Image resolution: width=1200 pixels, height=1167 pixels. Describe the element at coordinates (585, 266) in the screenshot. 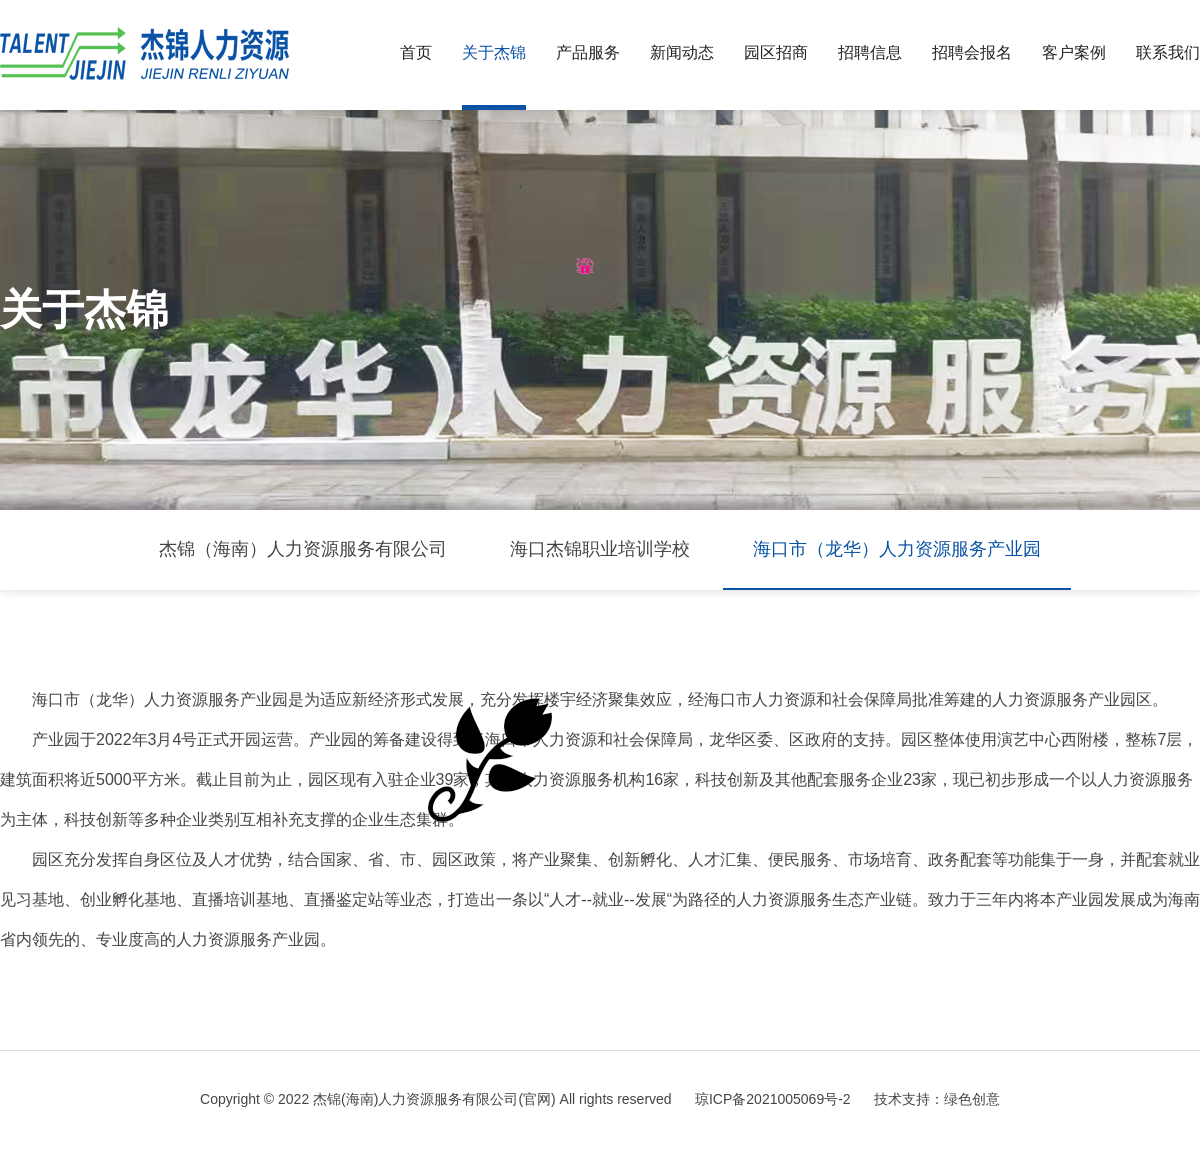

I see `indicates a secure encrypted connection` at that location.